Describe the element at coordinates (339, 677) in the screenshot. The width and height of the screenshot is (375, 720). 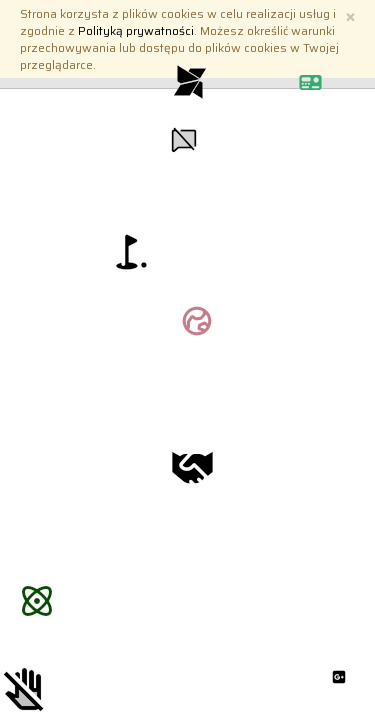
I see `google+ social media link` at that location.